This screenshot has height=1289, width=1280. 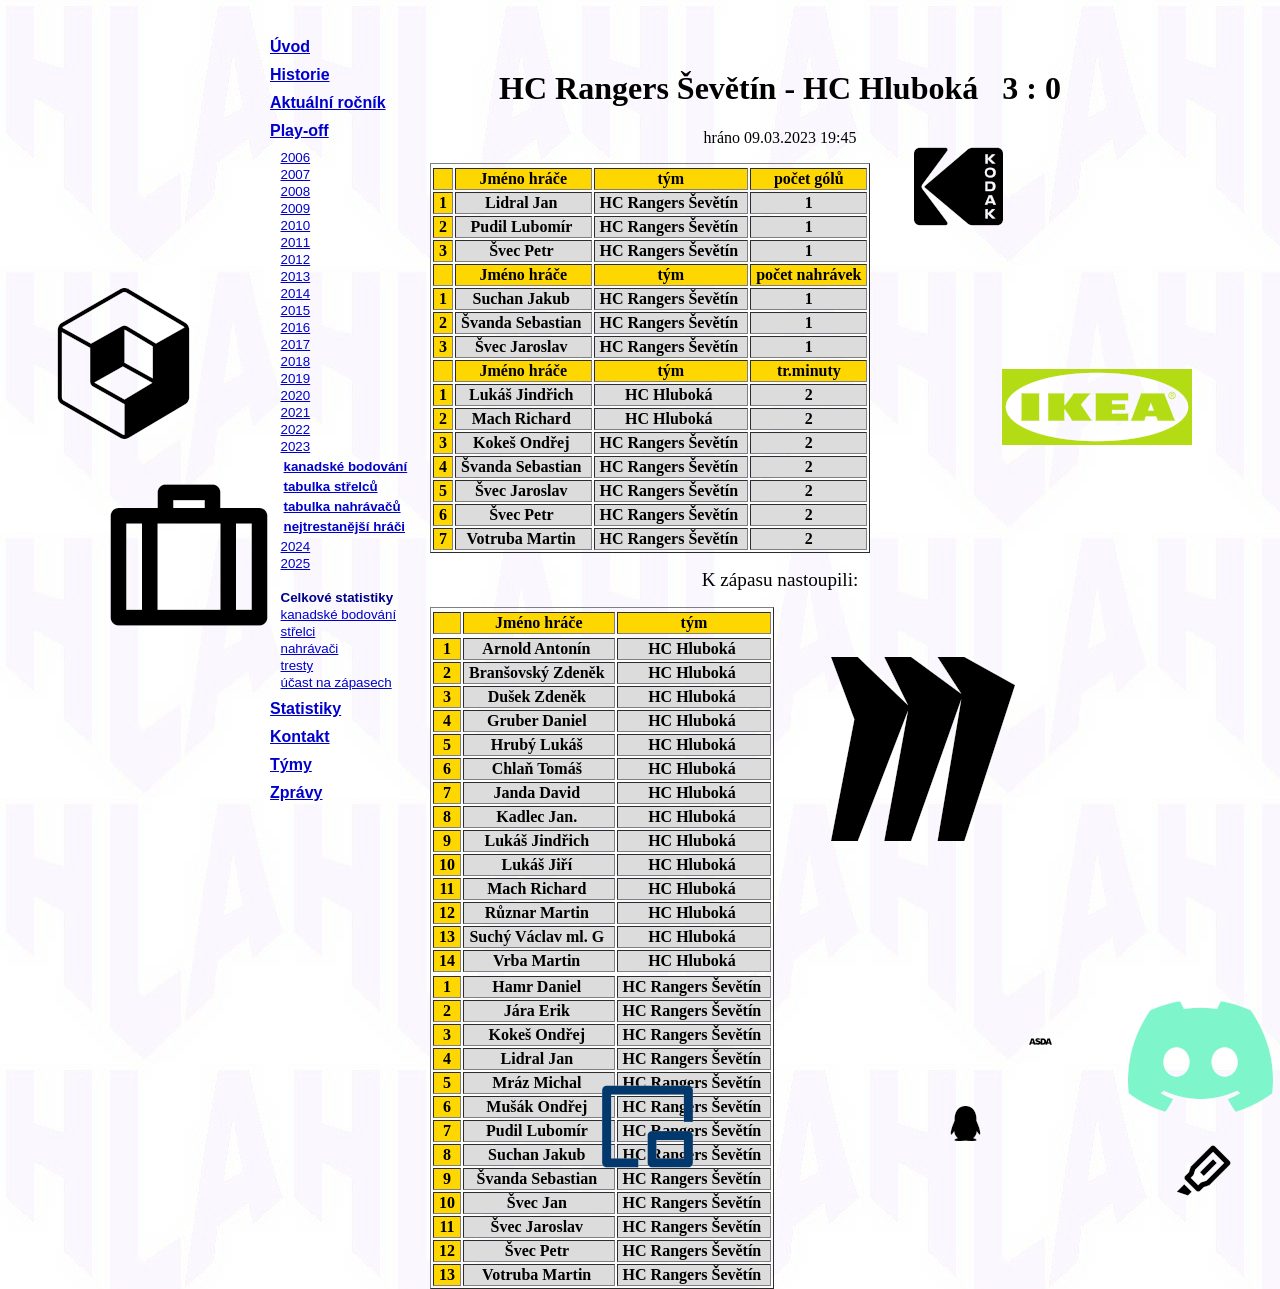 I want to click on highlight or mark up text, so click(x=1204, y=1171).